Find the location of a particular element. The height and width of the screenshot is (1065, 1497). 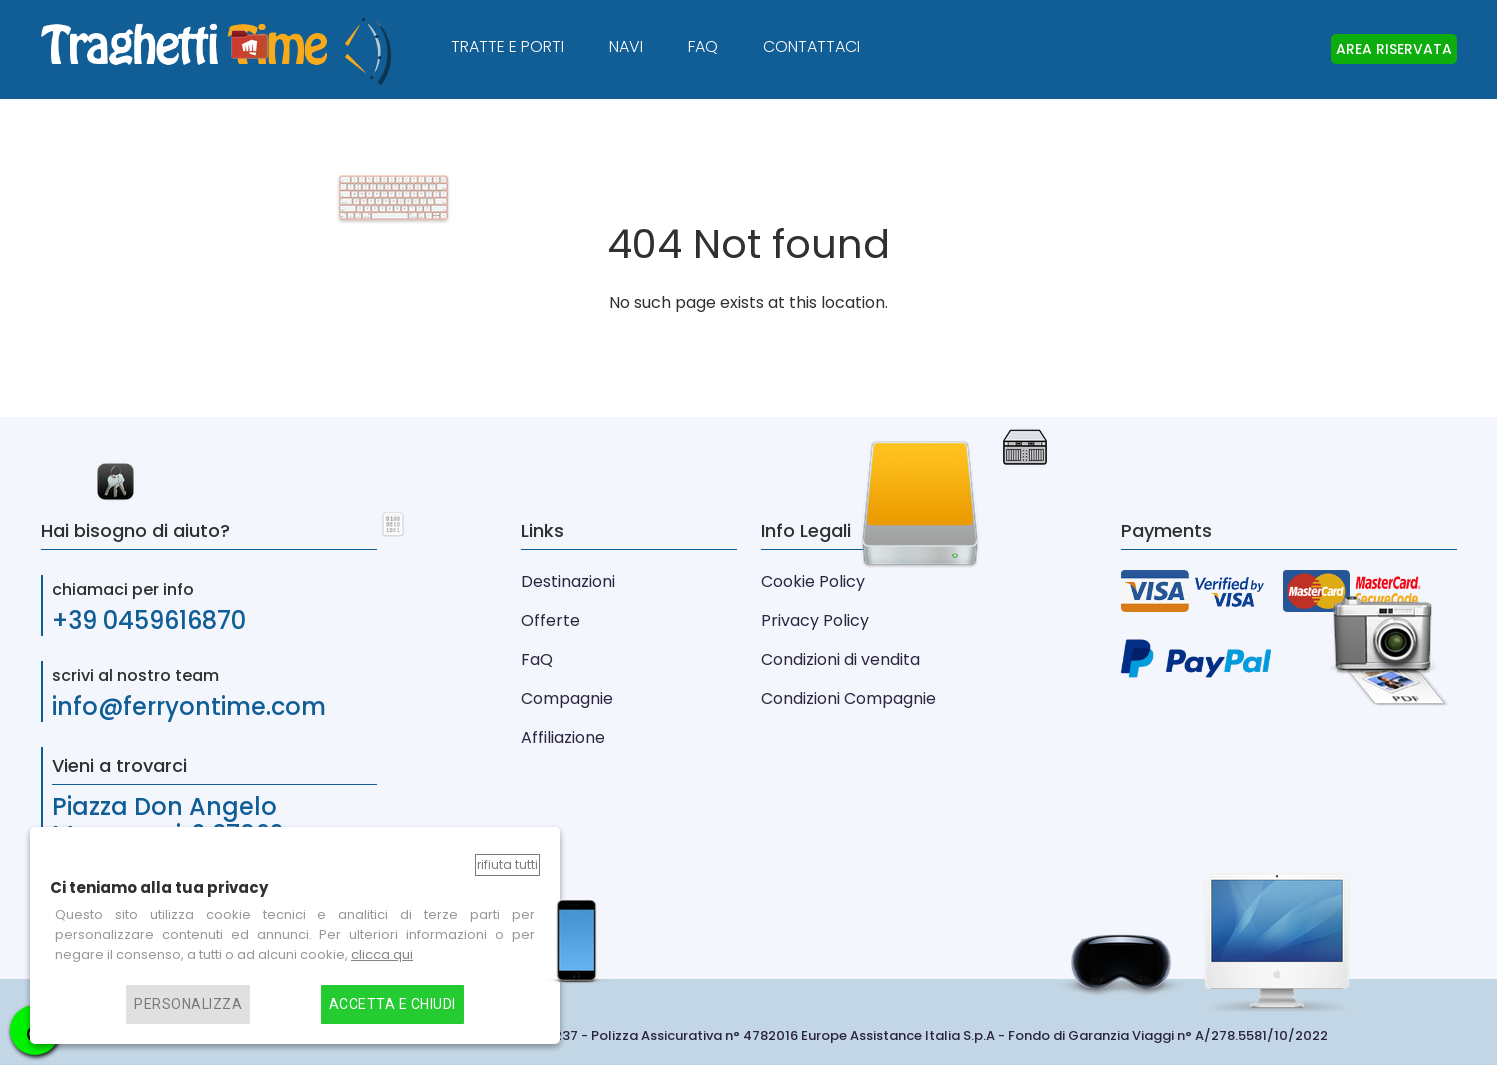

access external storage drives is located at coordinates (920, 506).